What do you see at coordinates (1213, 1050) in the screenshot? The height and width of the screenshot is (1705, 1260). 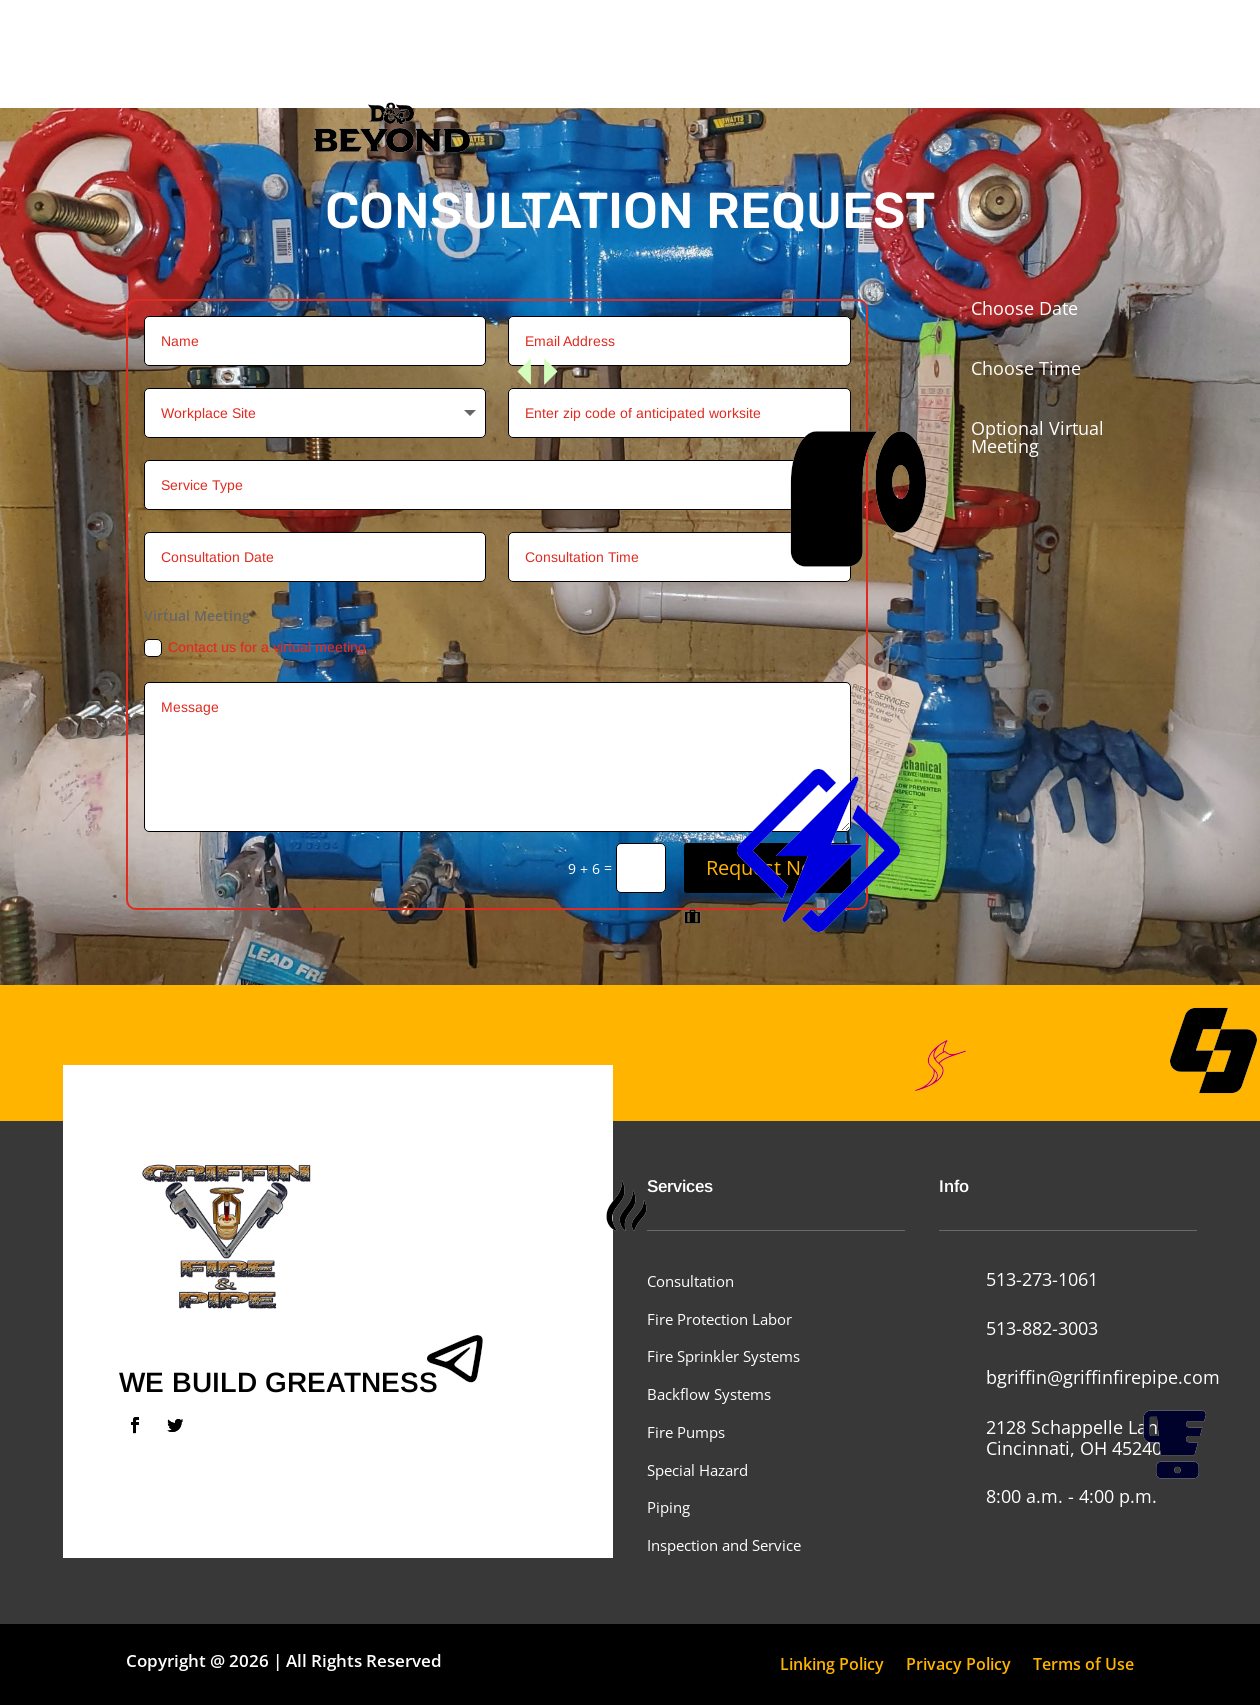 I see `sauce labs logo - a cloud-based testing platform` at bounding box center [1213, 1050].